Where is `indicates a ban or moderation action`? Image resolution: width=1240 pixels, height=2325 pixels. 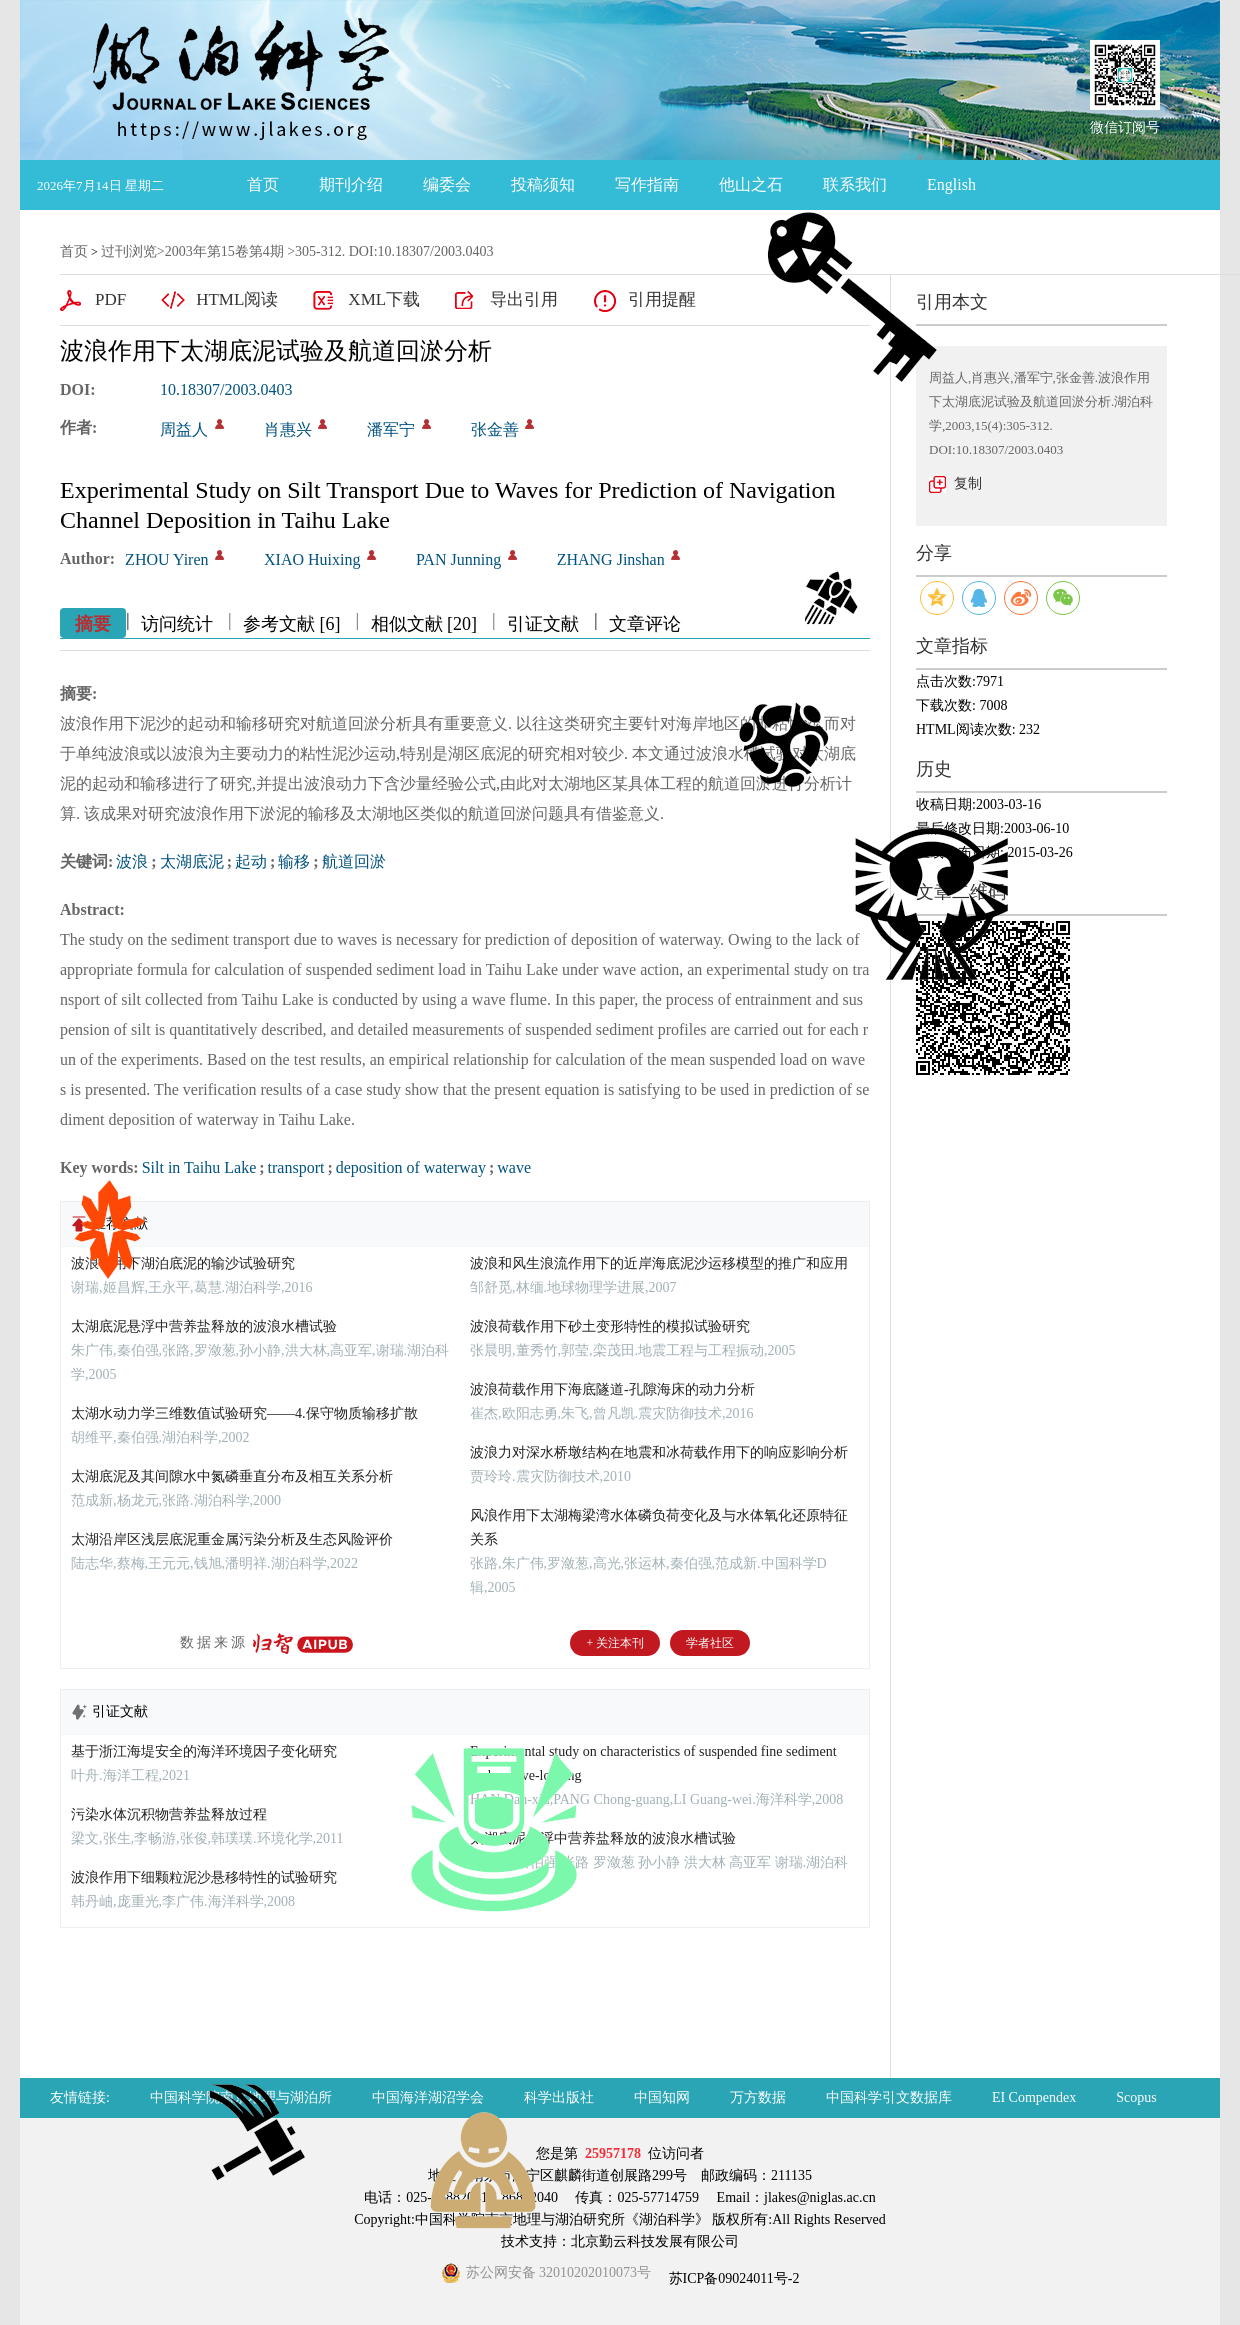 indicates a ban or moderation action is located at coordinates (258, 2134).